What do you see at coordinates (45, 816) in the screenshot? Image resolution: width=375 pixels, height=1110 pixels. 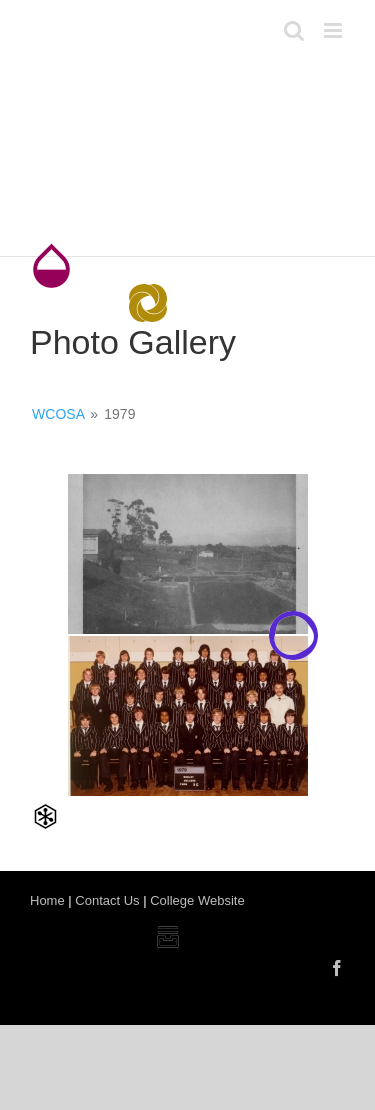 I see `legacy games logo` at bounding box center [45, 816].